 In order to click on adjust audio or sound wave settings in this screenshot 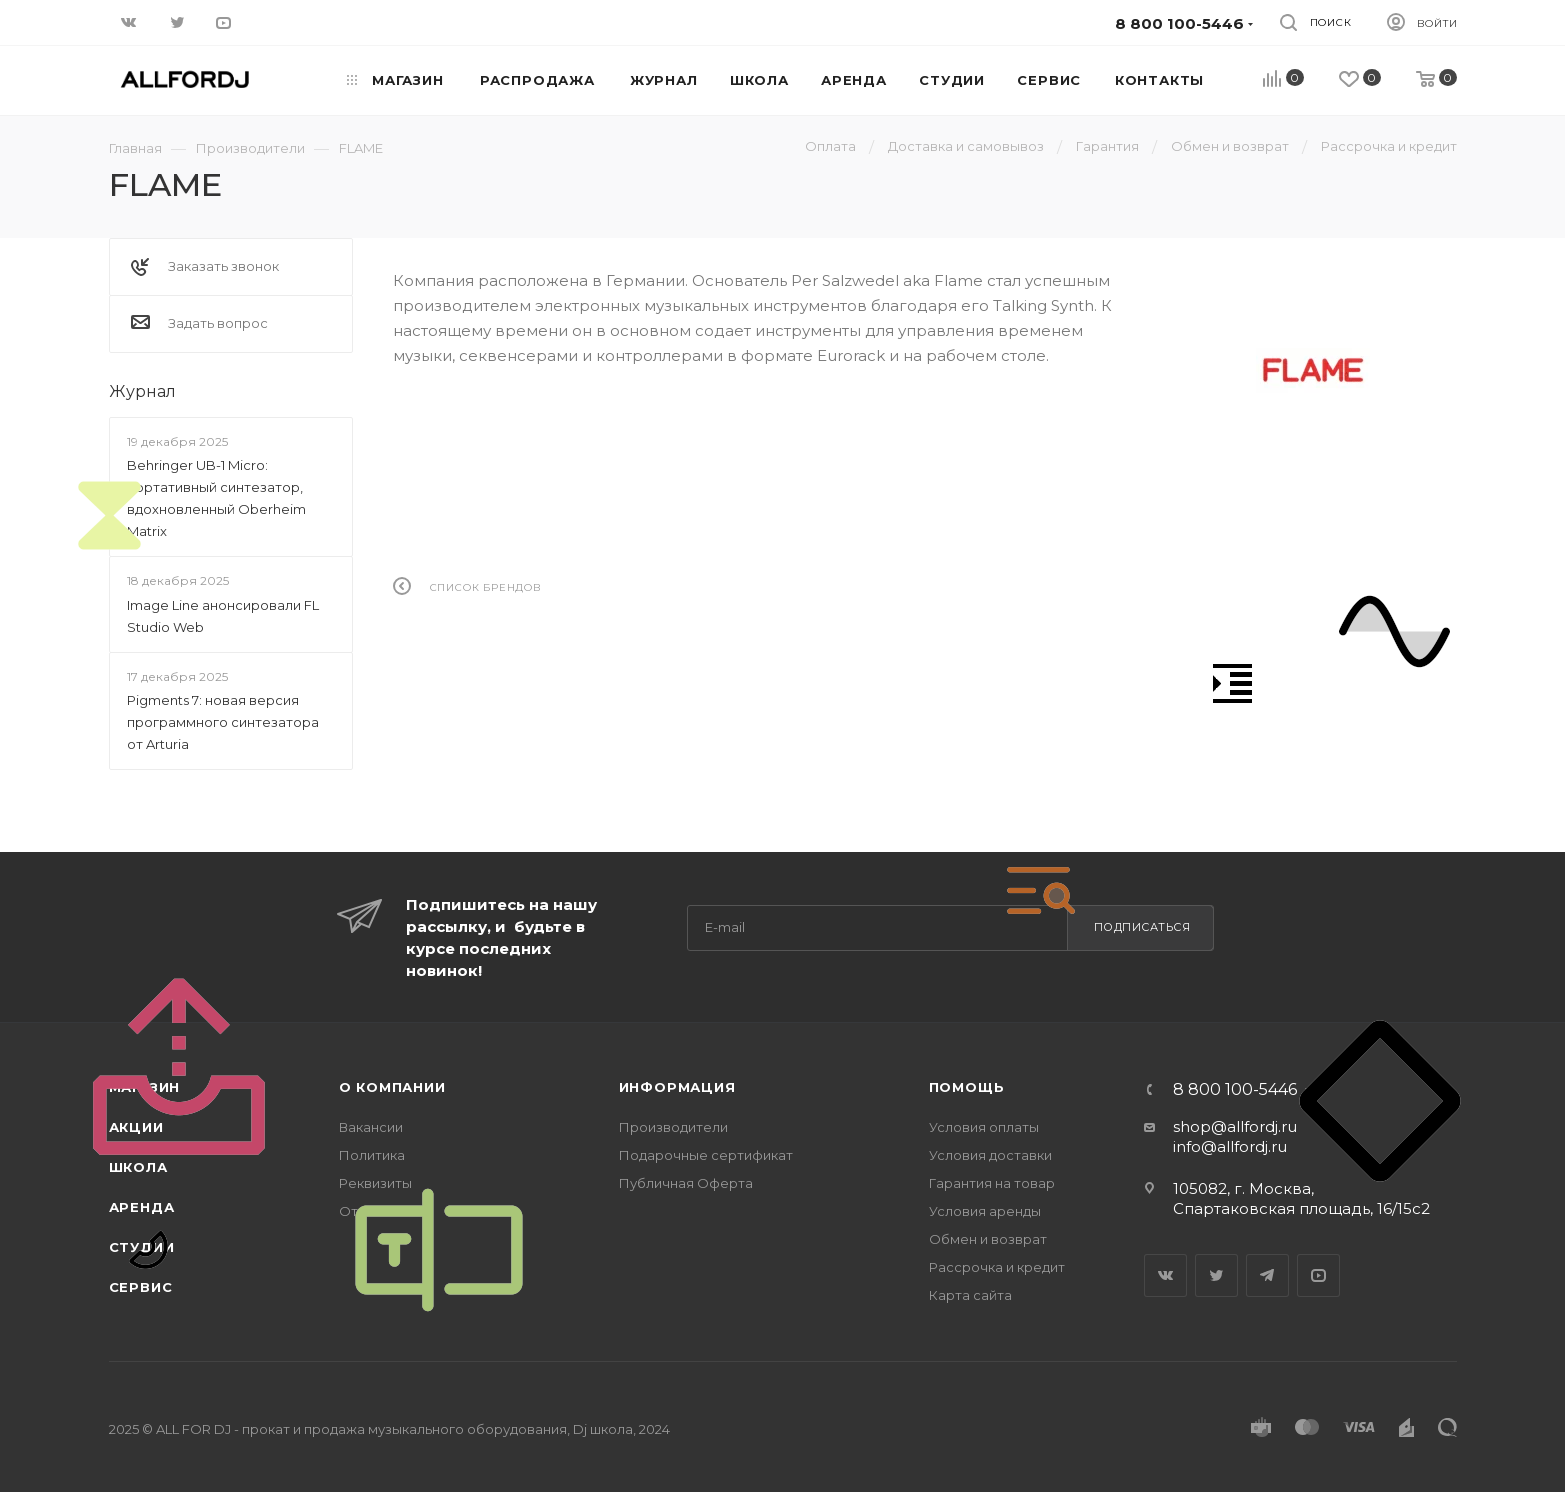, I will do `click(1394, 631)`.